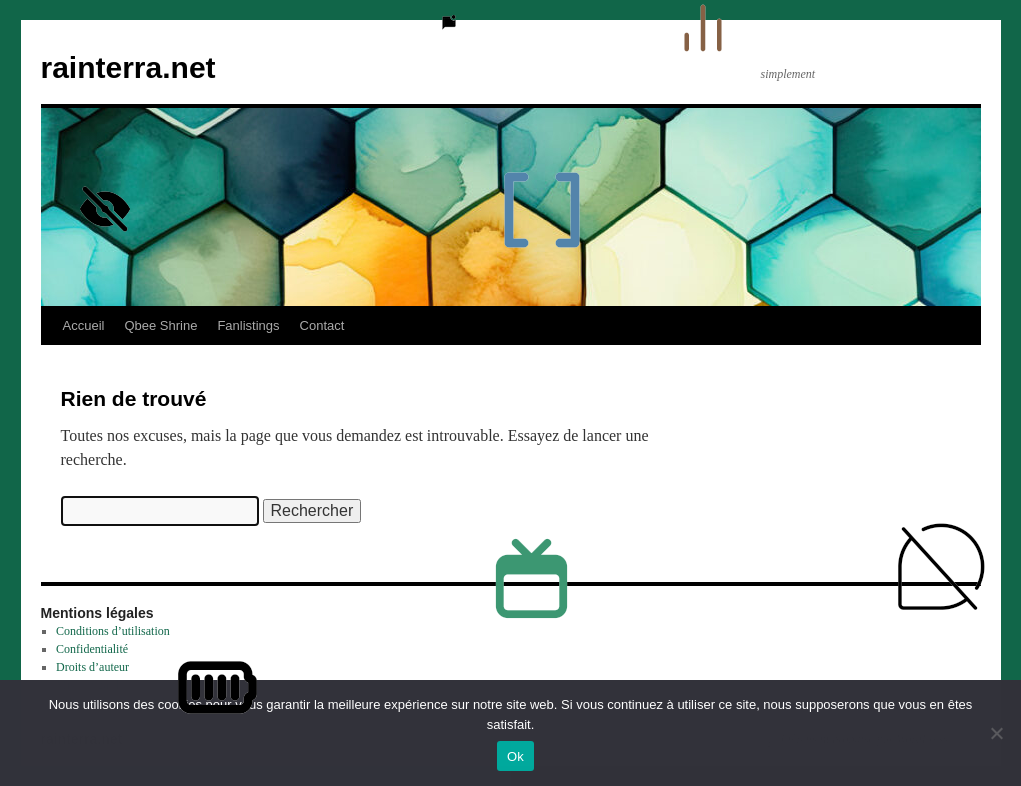 This screenshot has width=1021, height=786. Describe the element at coordinates (105, 209) in the screenshot. I see `hide password or sensitive content` at that location.